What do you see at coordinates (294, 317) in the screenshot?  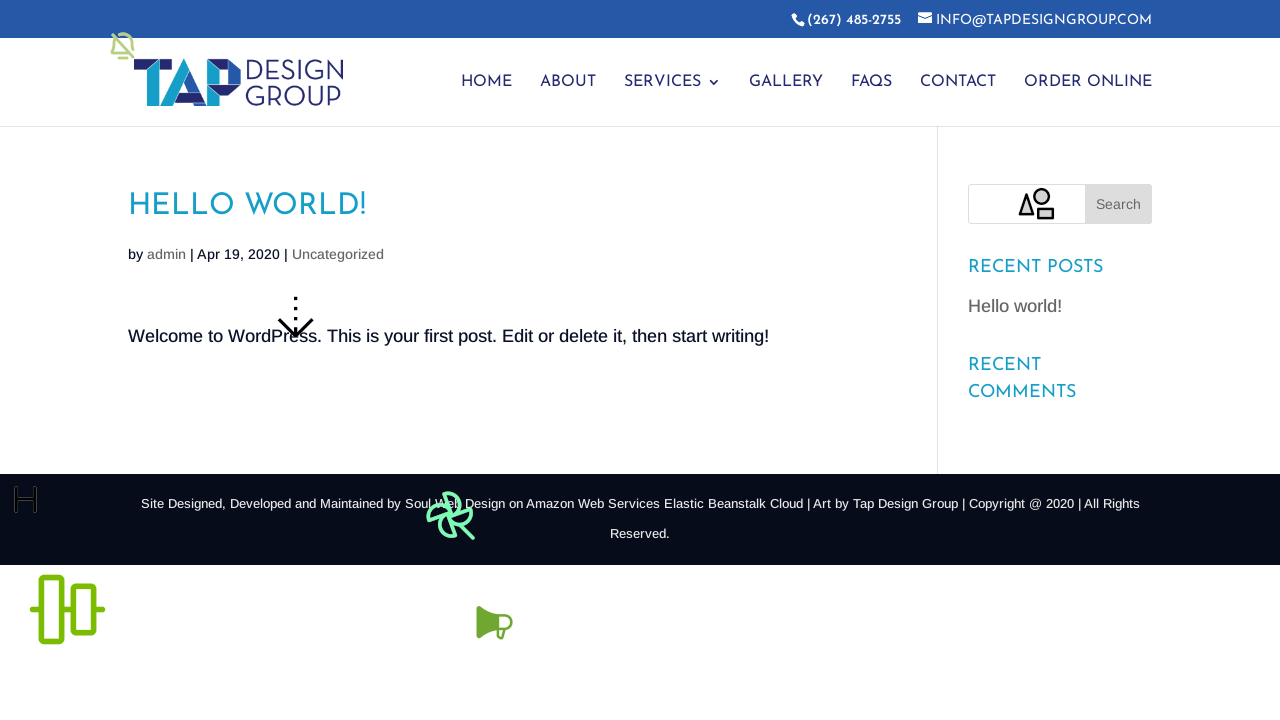 I see `fetch changes from a remote git repository` at bounding box center [294, 317].